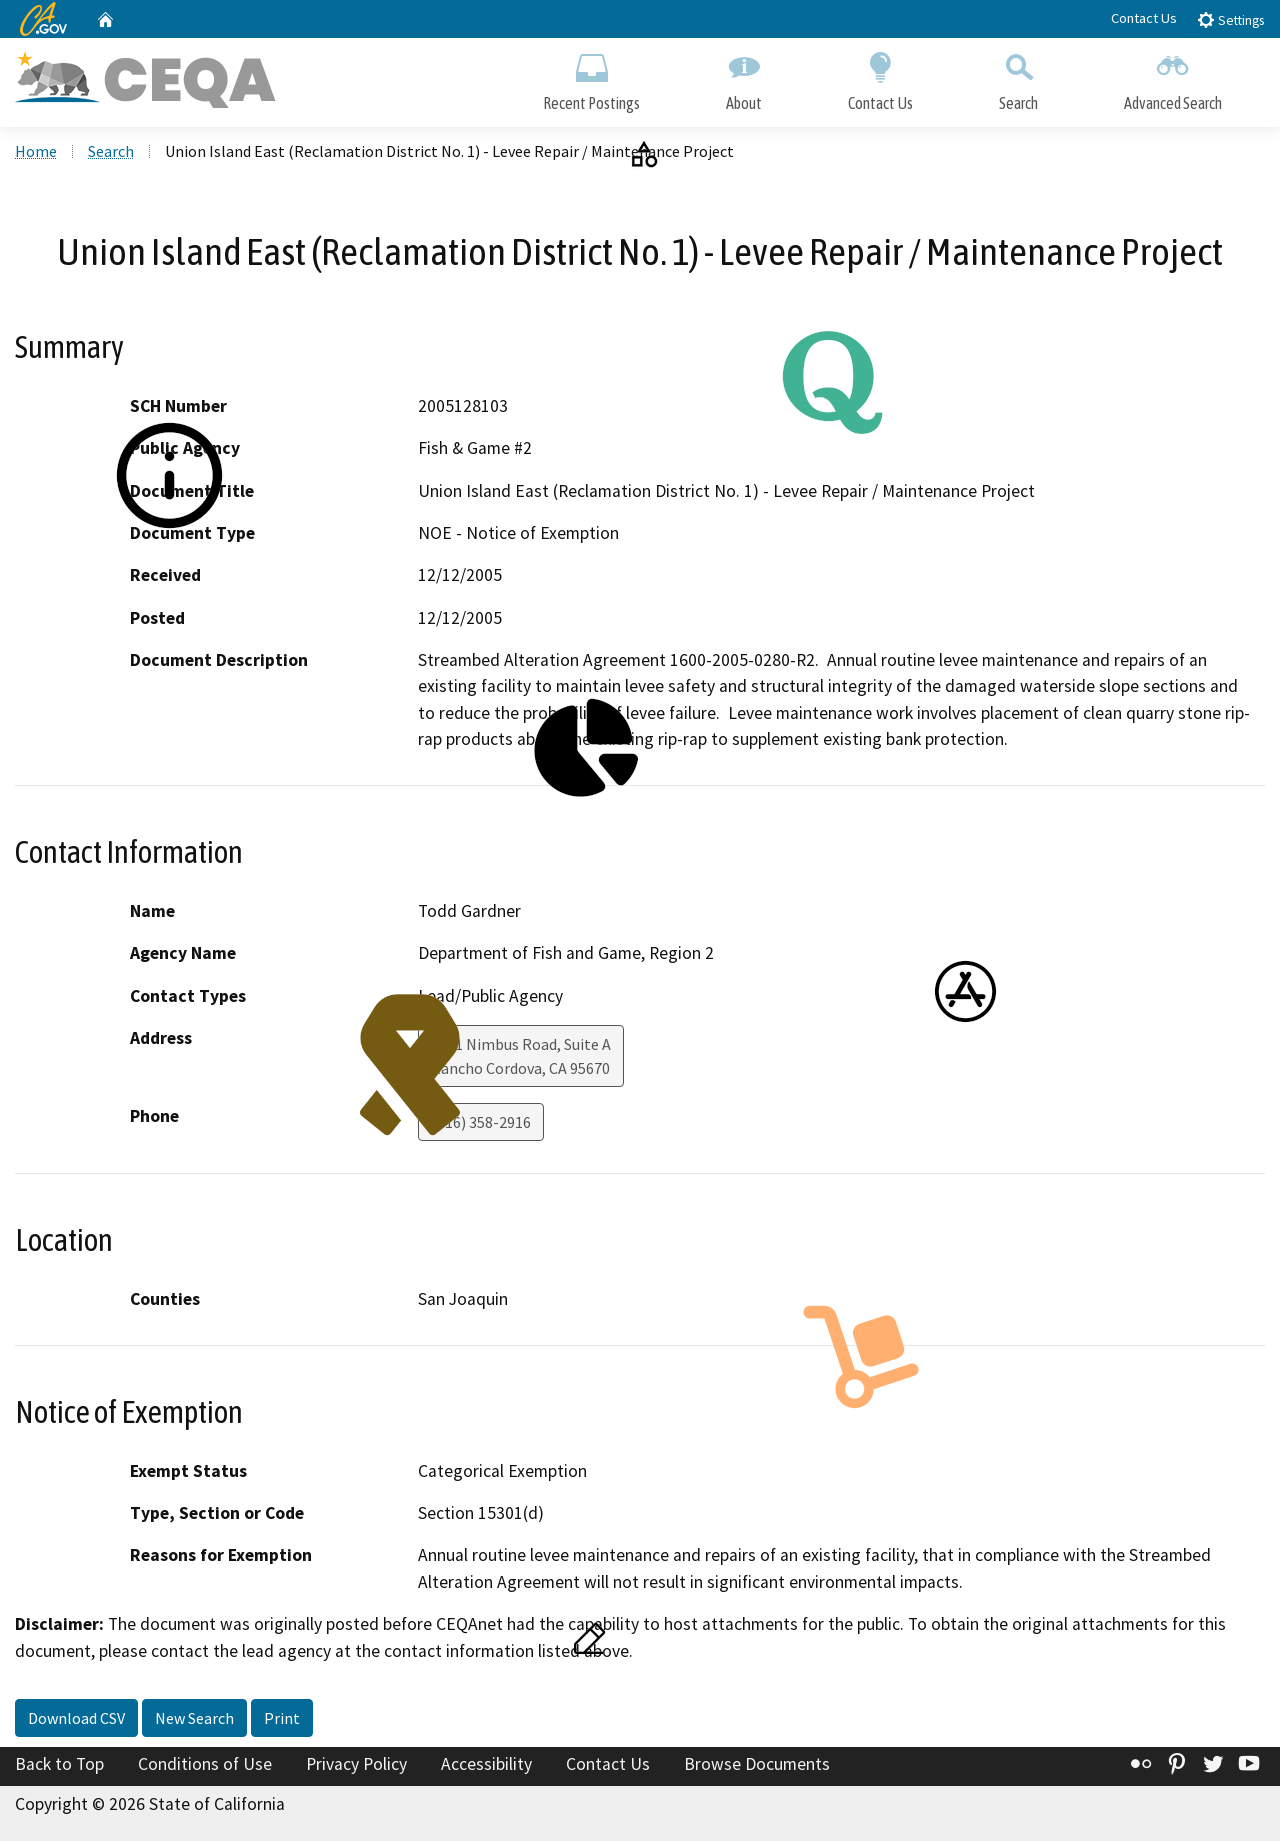 Image resolution: width=1280 pixels, height=1841 pixels. Describe the element at coordinates (644, 154) in the screenshot. I see `browse or filter by category` at that location.